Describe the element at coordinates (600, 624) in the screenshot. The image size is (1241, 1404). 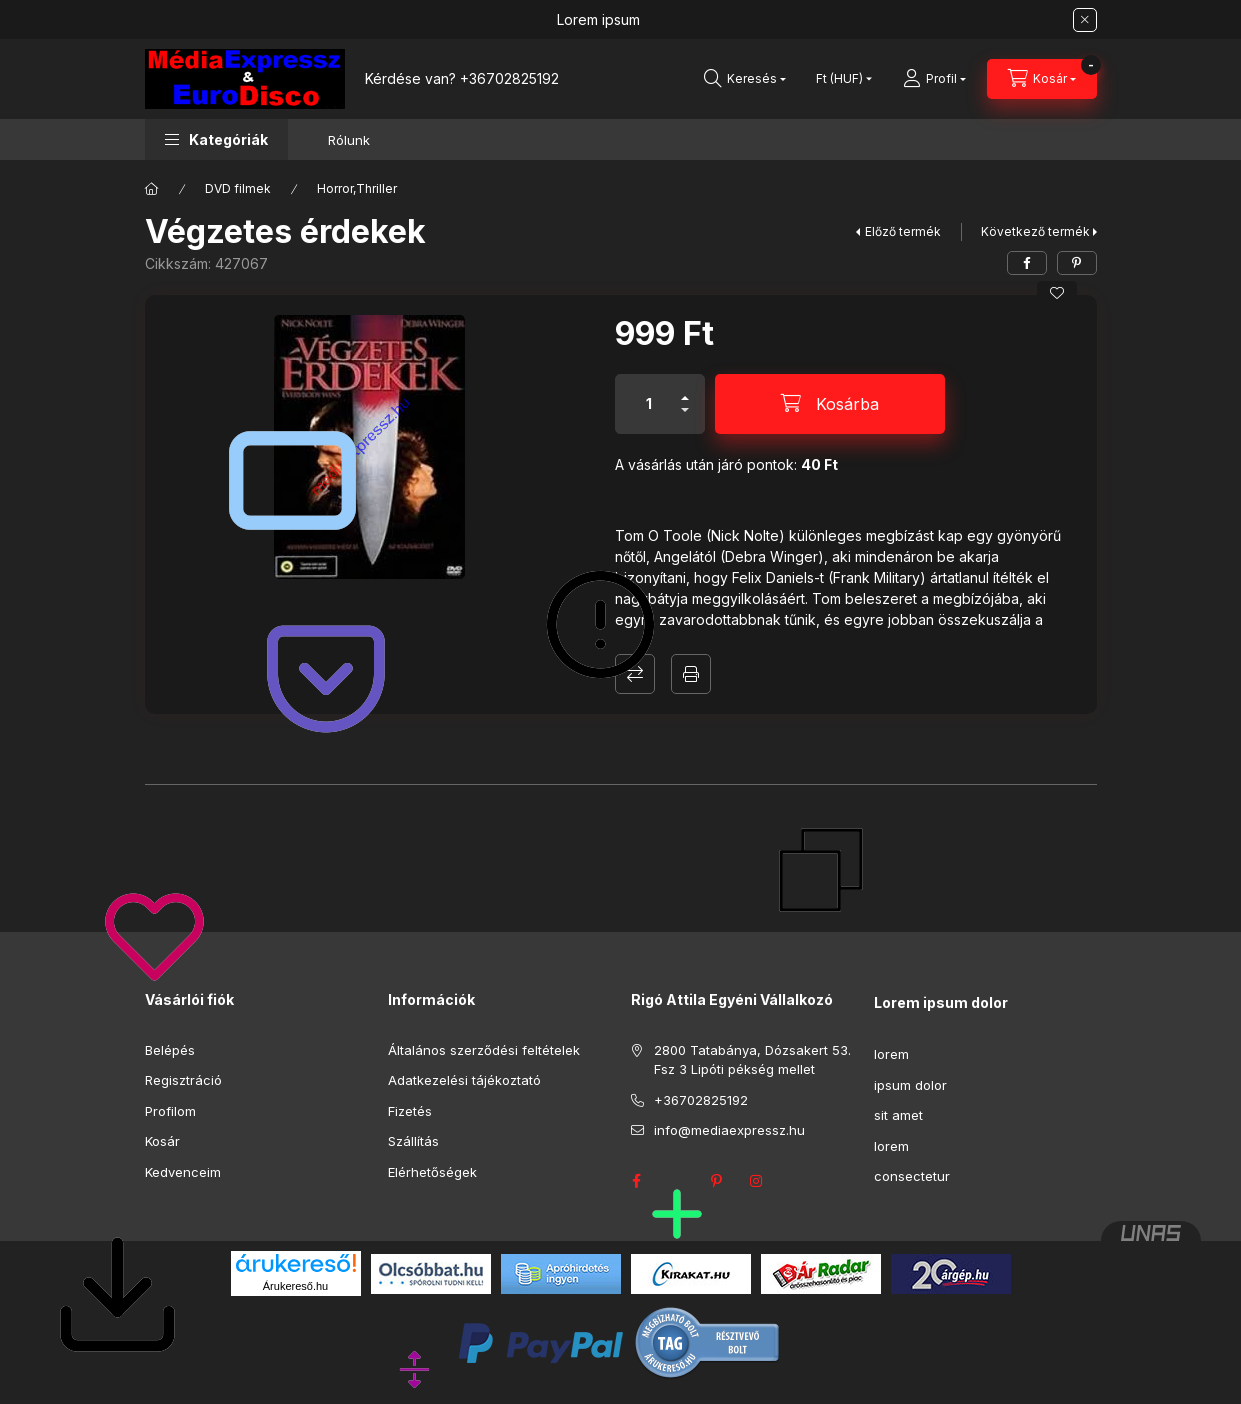
I see `indicates a warning or alert message` at that location.